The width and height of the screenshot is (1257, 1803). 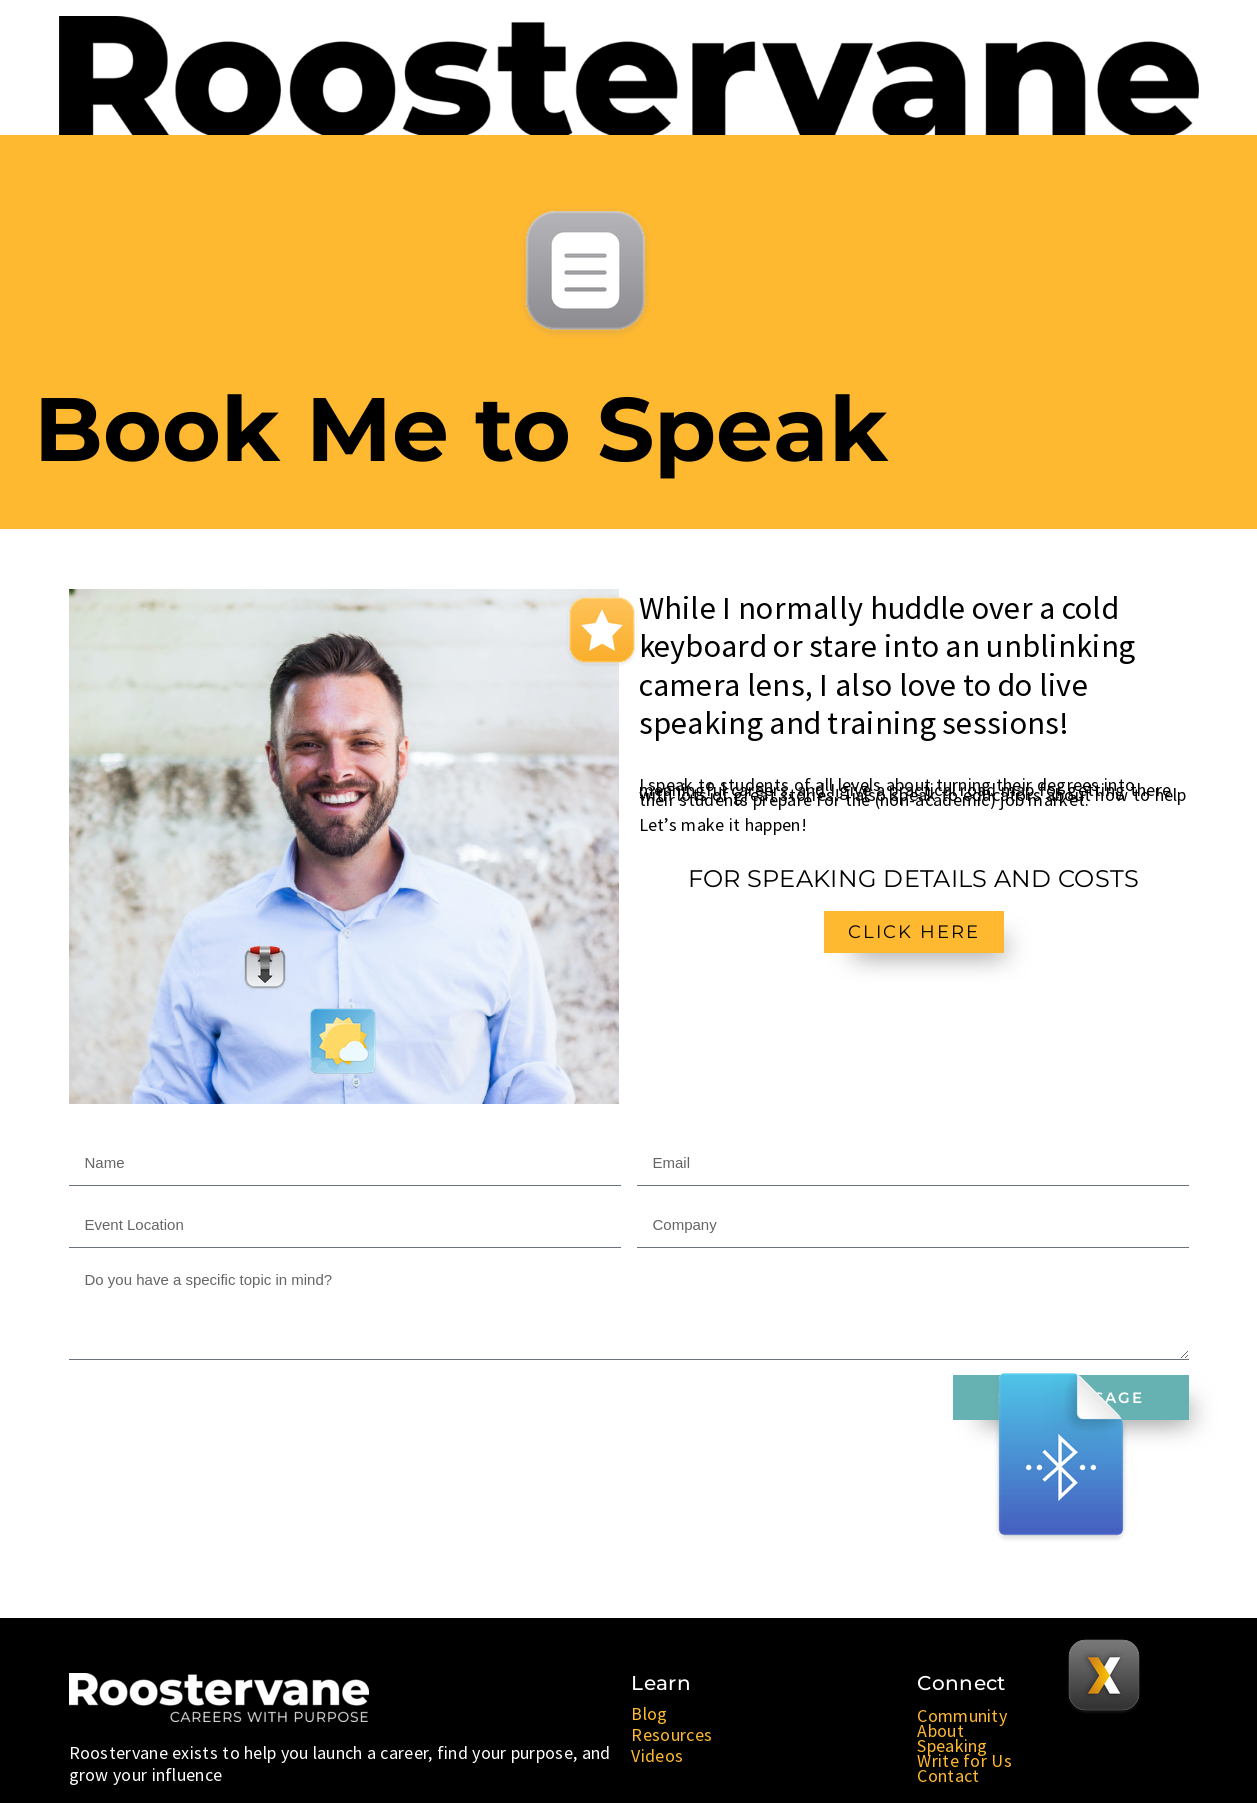 I want to click on send file via bluetooth, so click(x=1061, y=1454).